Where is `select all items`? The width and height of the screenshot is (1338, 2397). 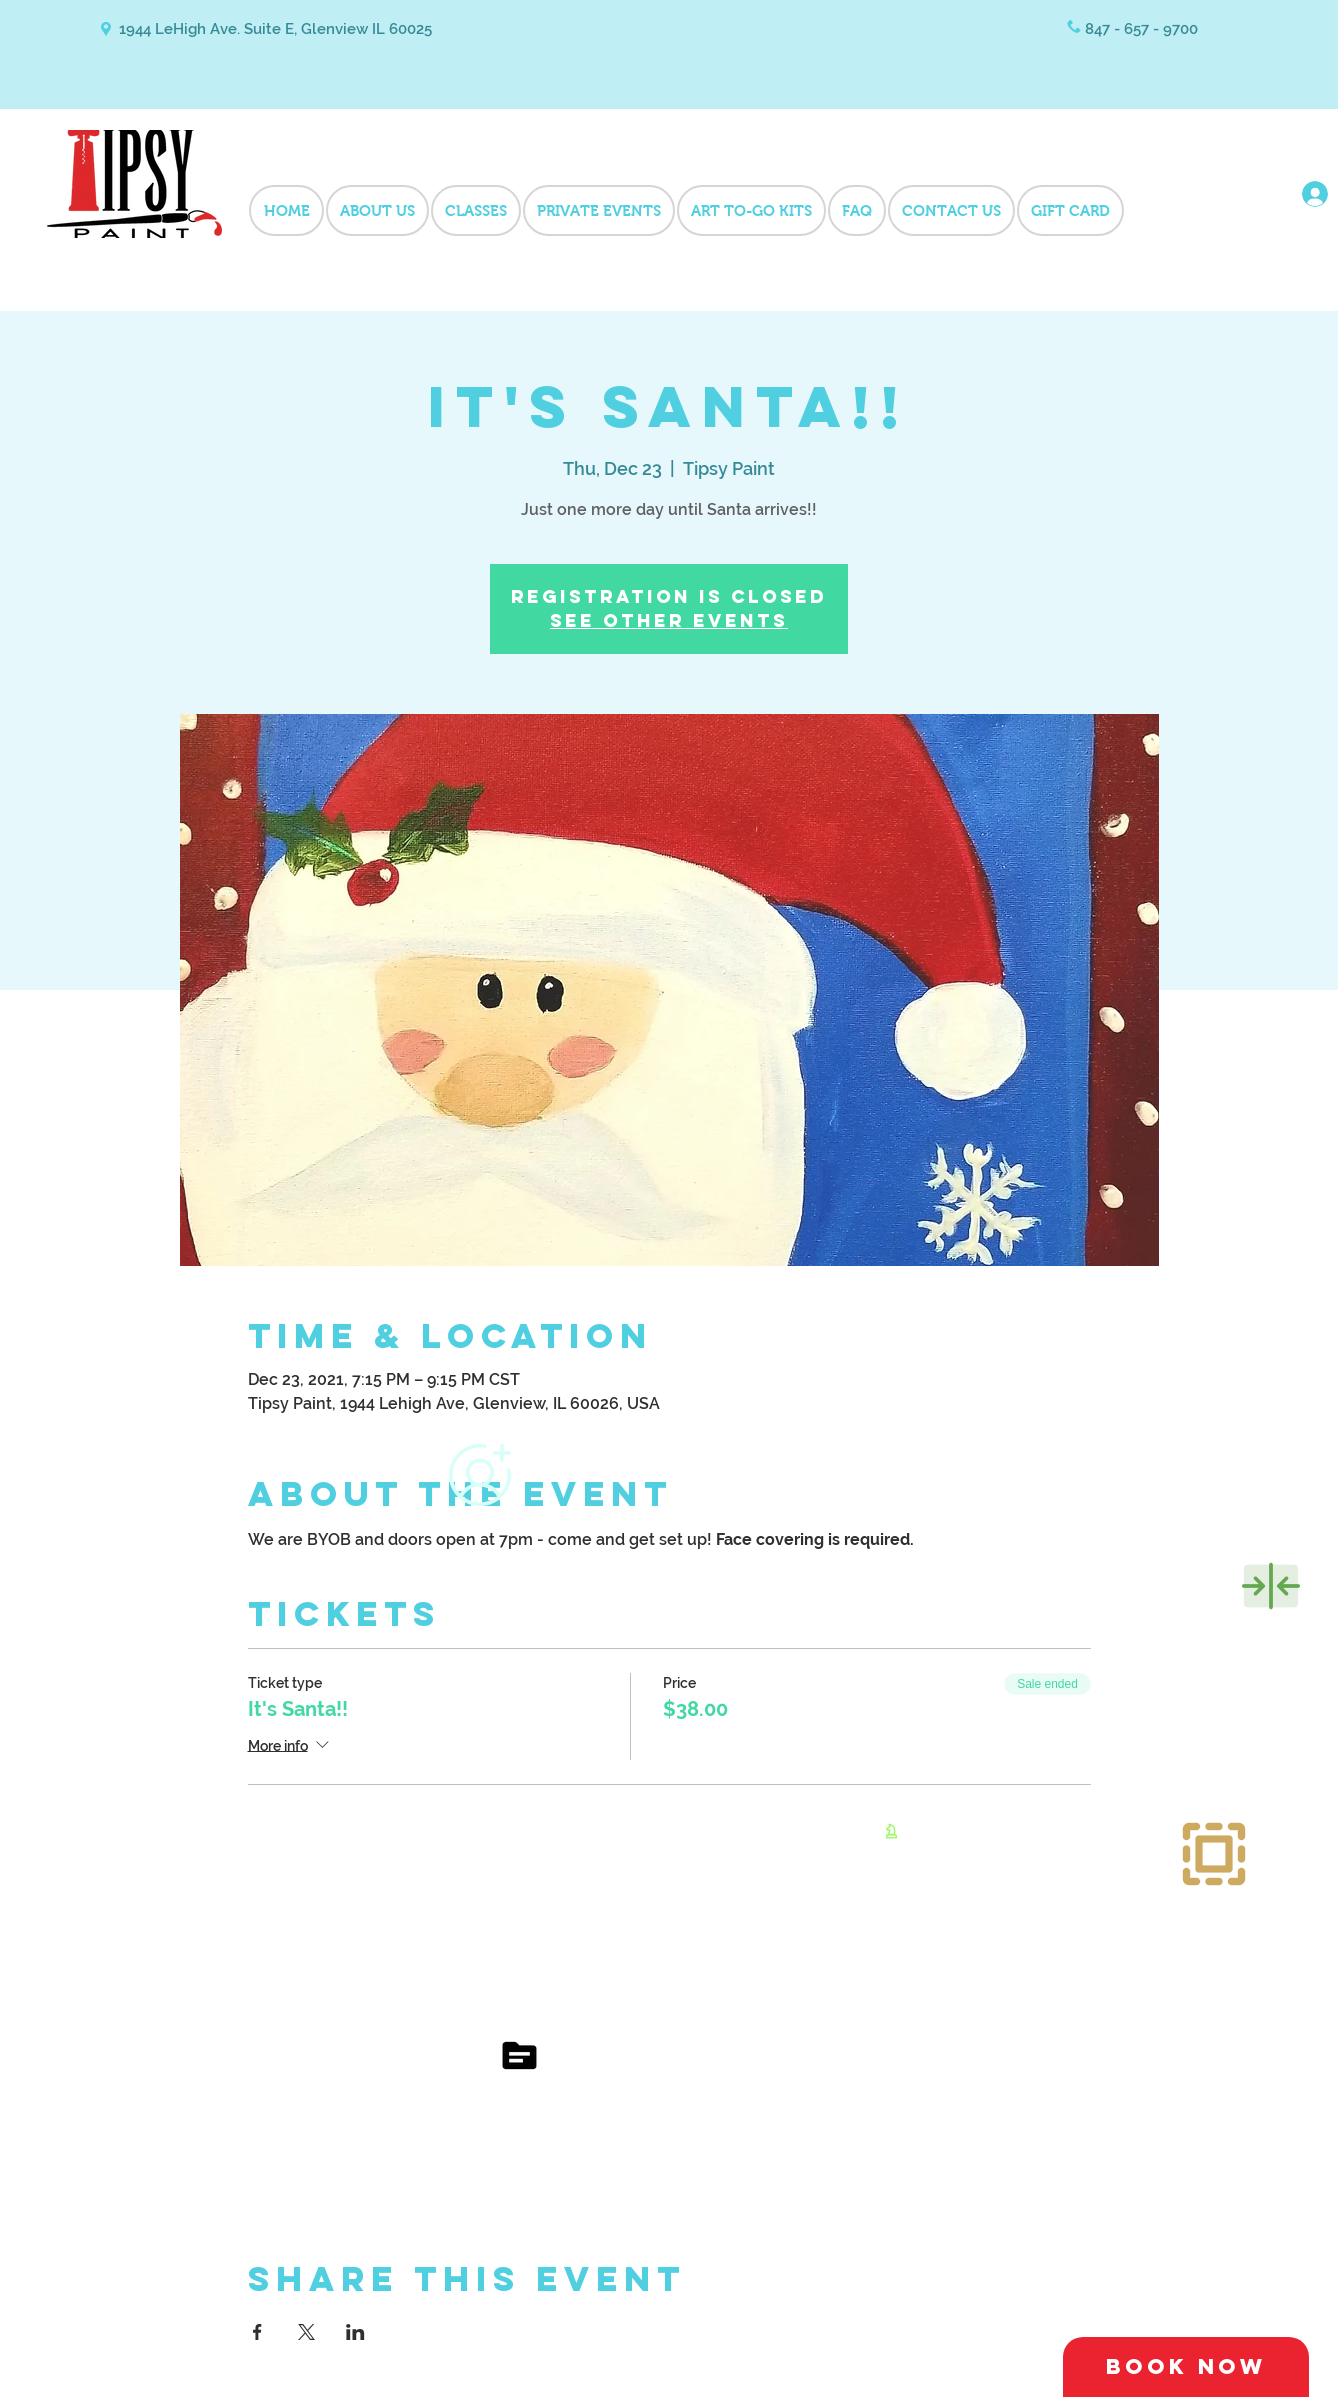 select all items is located at coordinates (1214, 1854).